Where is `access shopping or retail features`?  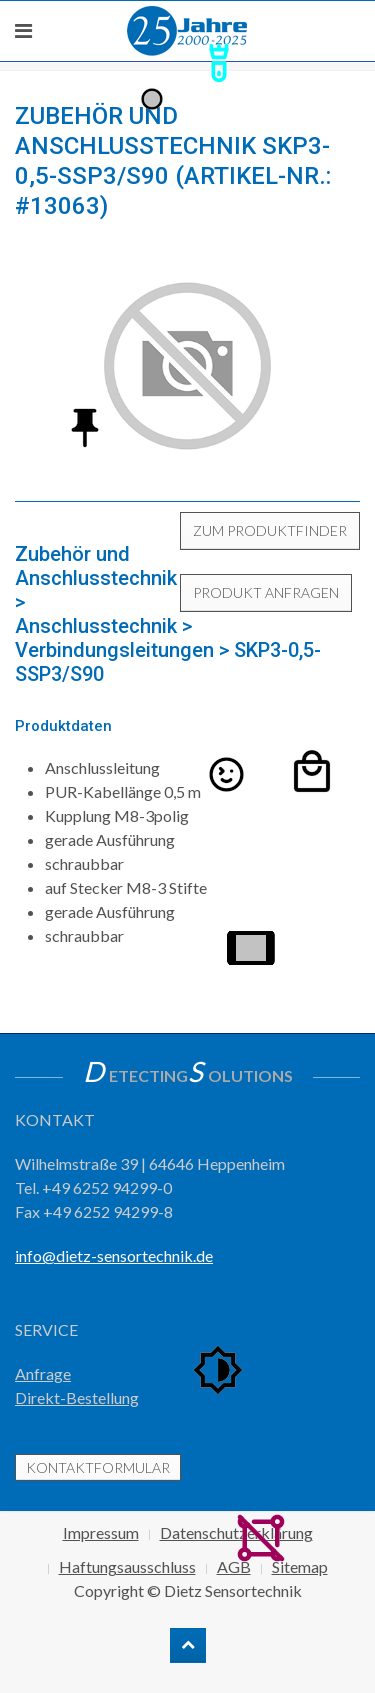 access shopping or retail features is located at coordinates (312, 772).